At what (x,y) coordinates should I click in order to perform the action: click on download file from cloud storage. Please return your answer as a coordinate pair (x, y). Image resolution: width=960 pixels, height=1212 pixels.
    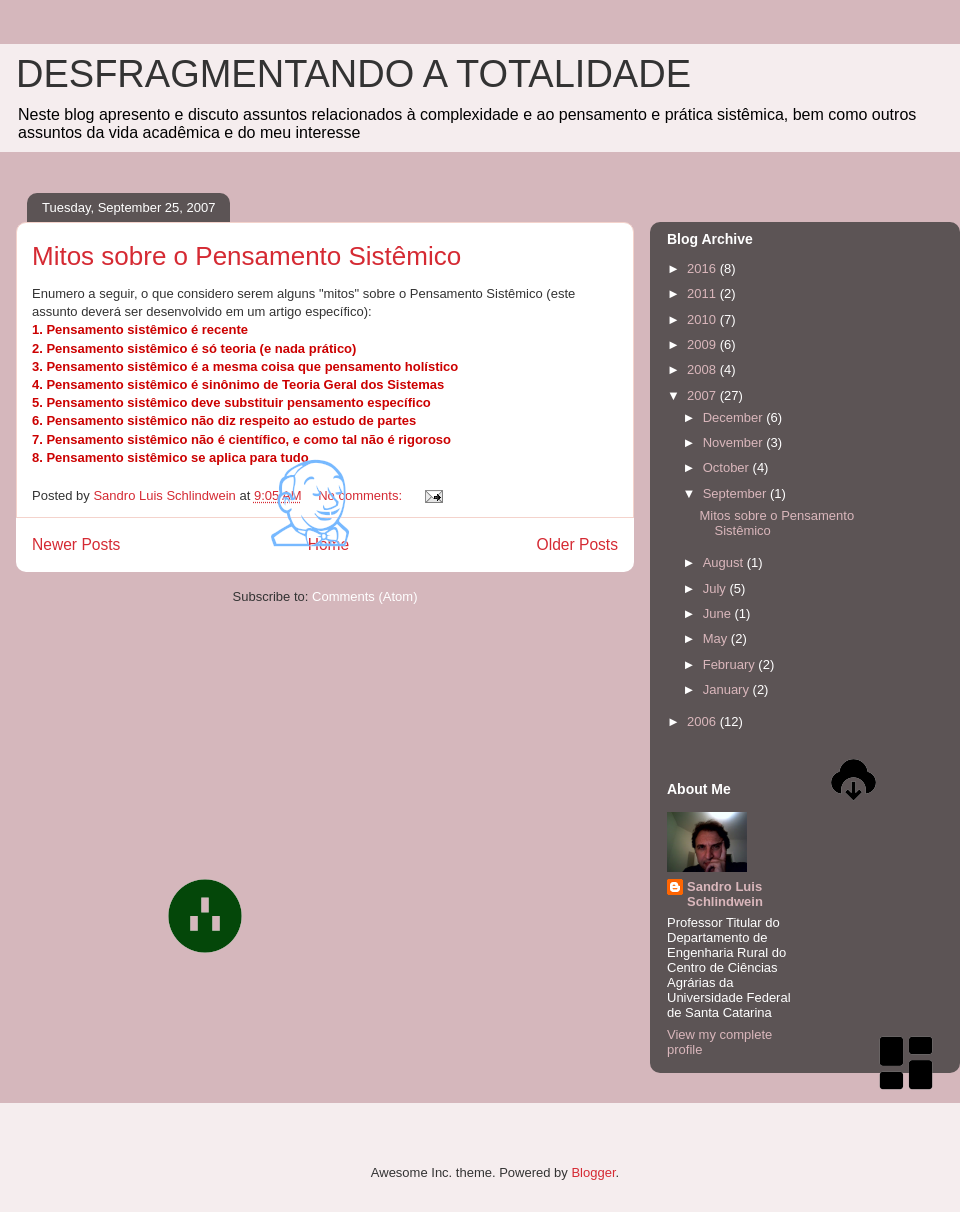
    Looking at the image, I should click on (853, 779).